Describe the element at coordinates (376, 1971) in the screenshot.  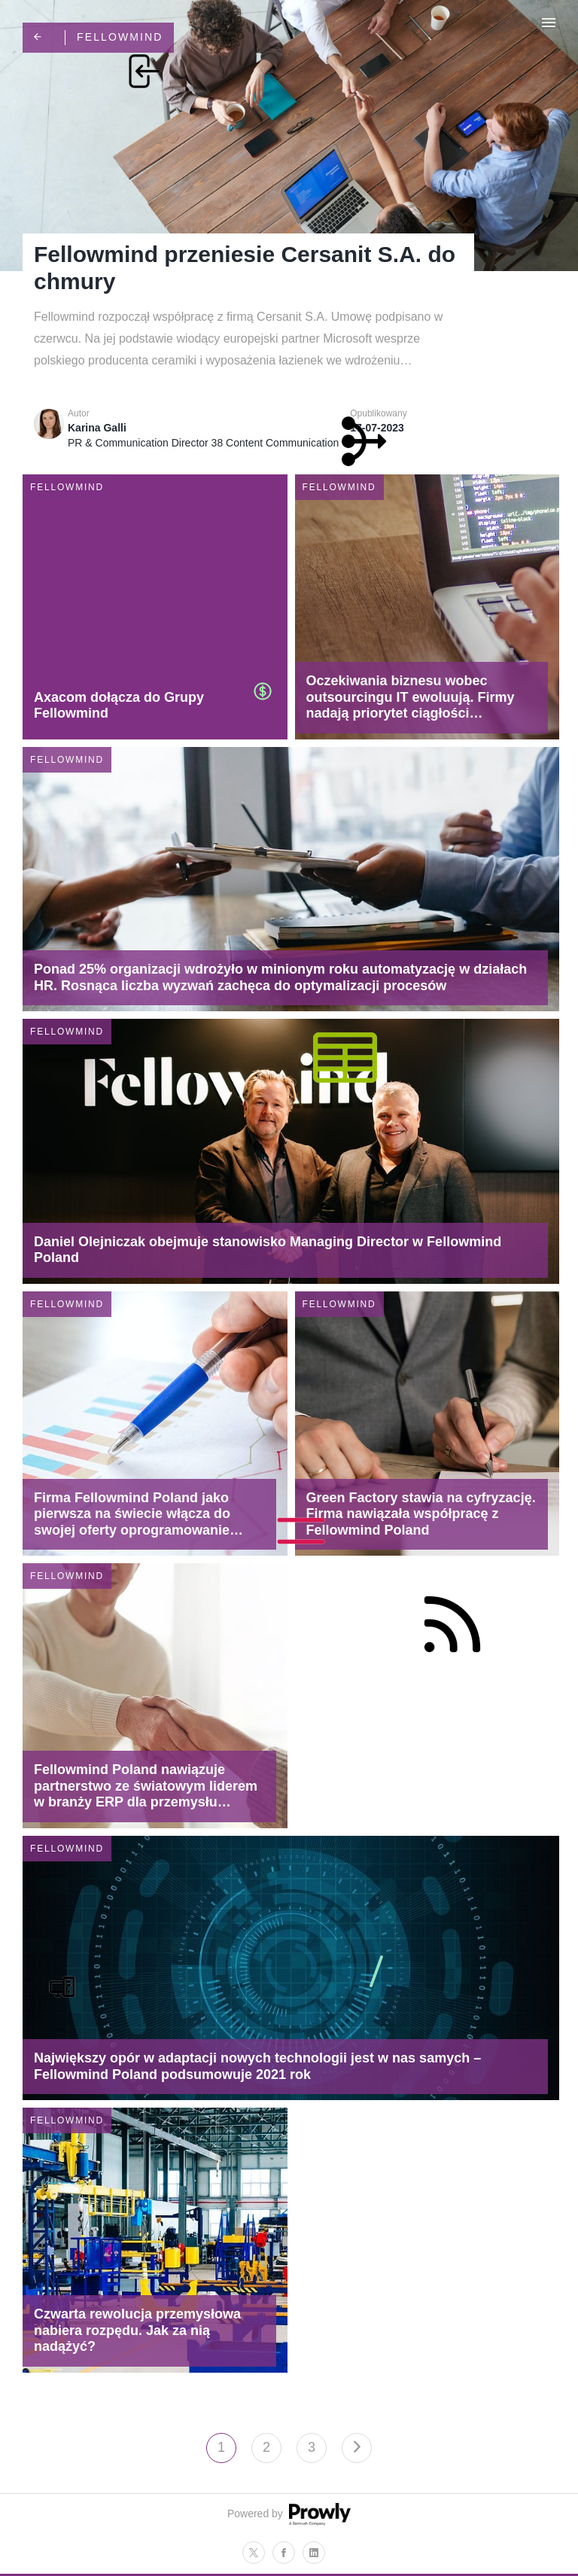
I see `indicates a disabled or unavailable feature` at that location.